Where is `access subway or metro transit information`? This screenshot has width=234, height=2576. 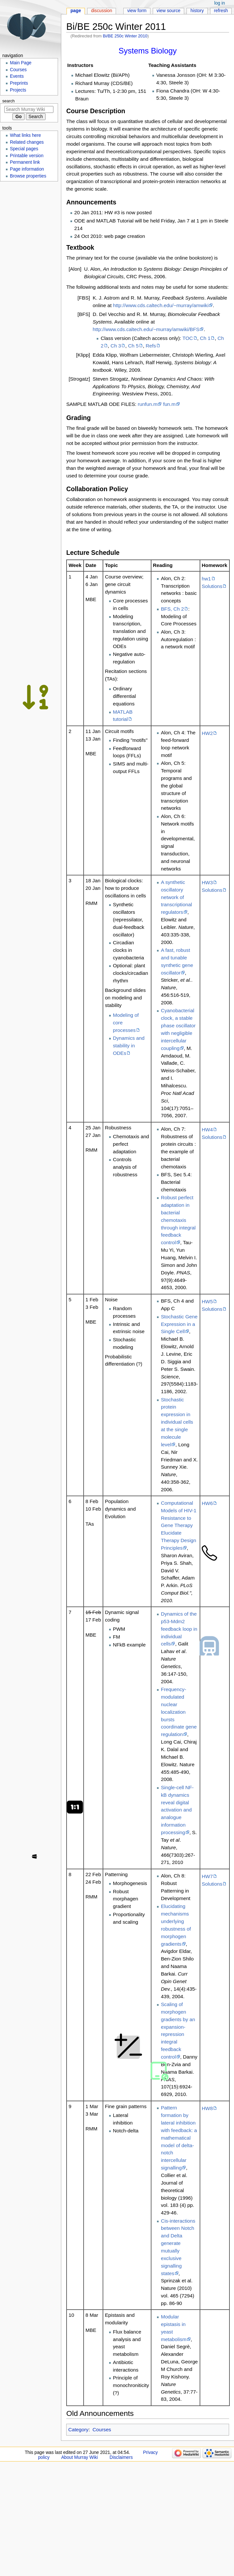 access subway or metro transit information is located at coordinates (209, 1646).